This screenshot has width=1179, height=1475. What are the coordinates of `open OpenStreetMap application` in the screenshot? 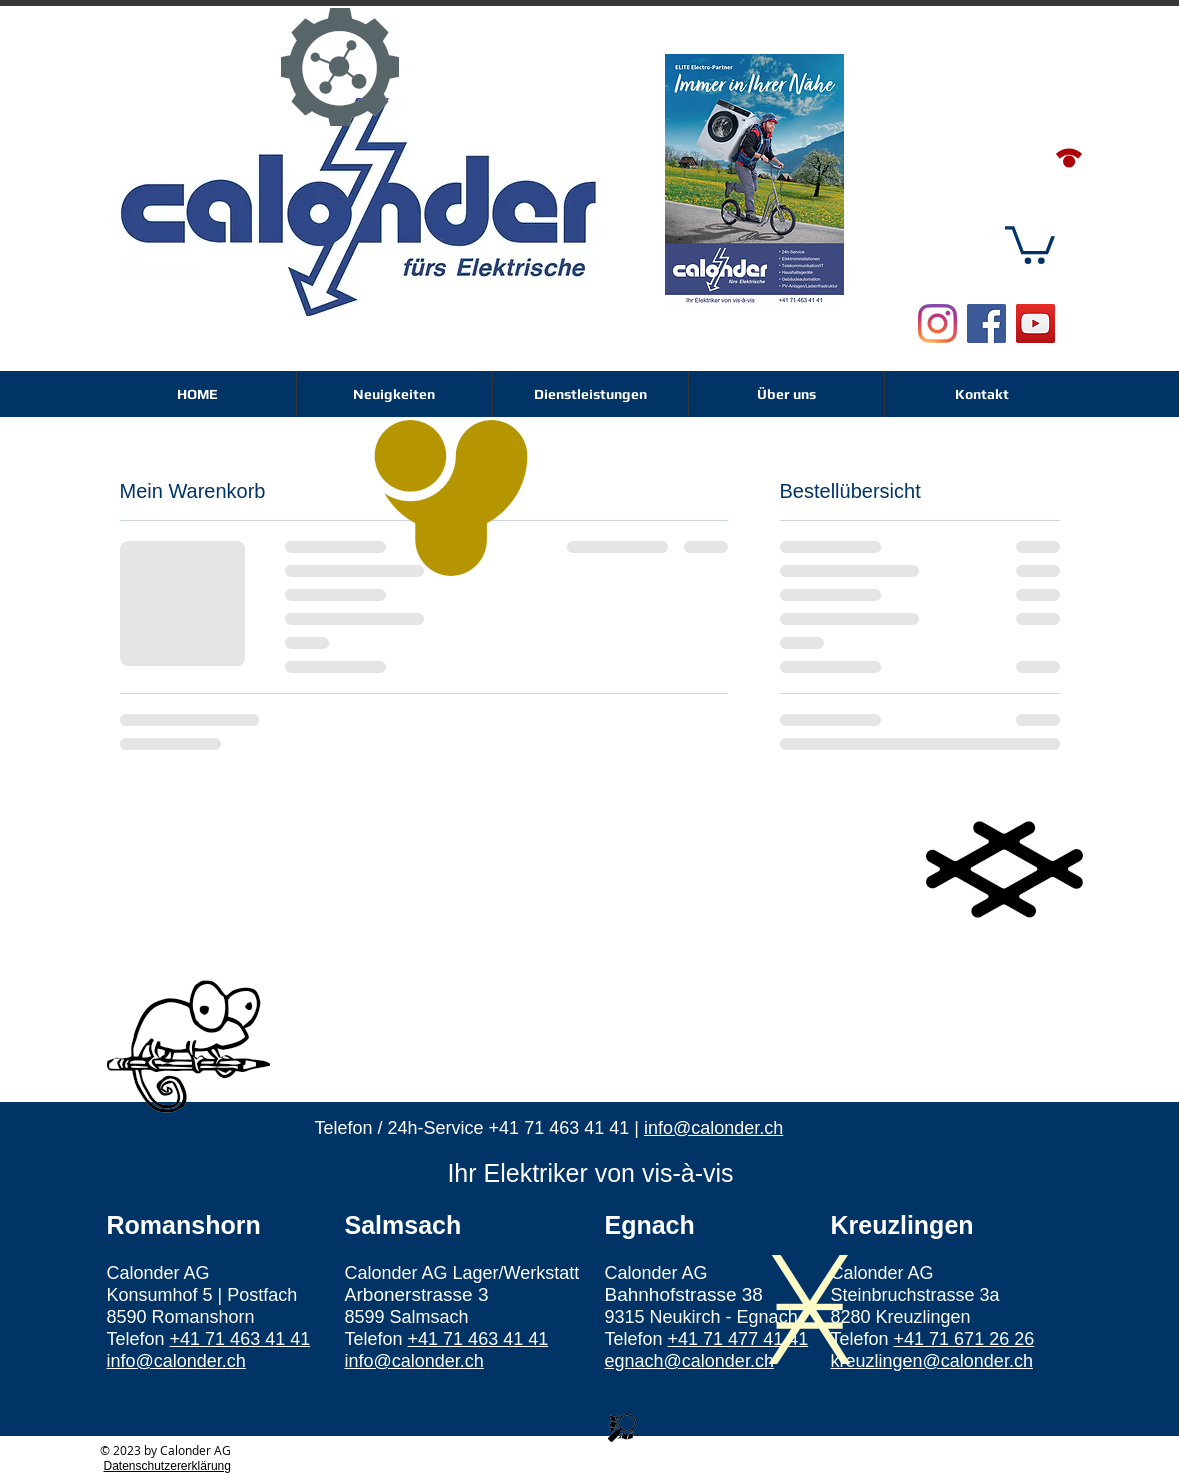 It's located at (622, 1428).